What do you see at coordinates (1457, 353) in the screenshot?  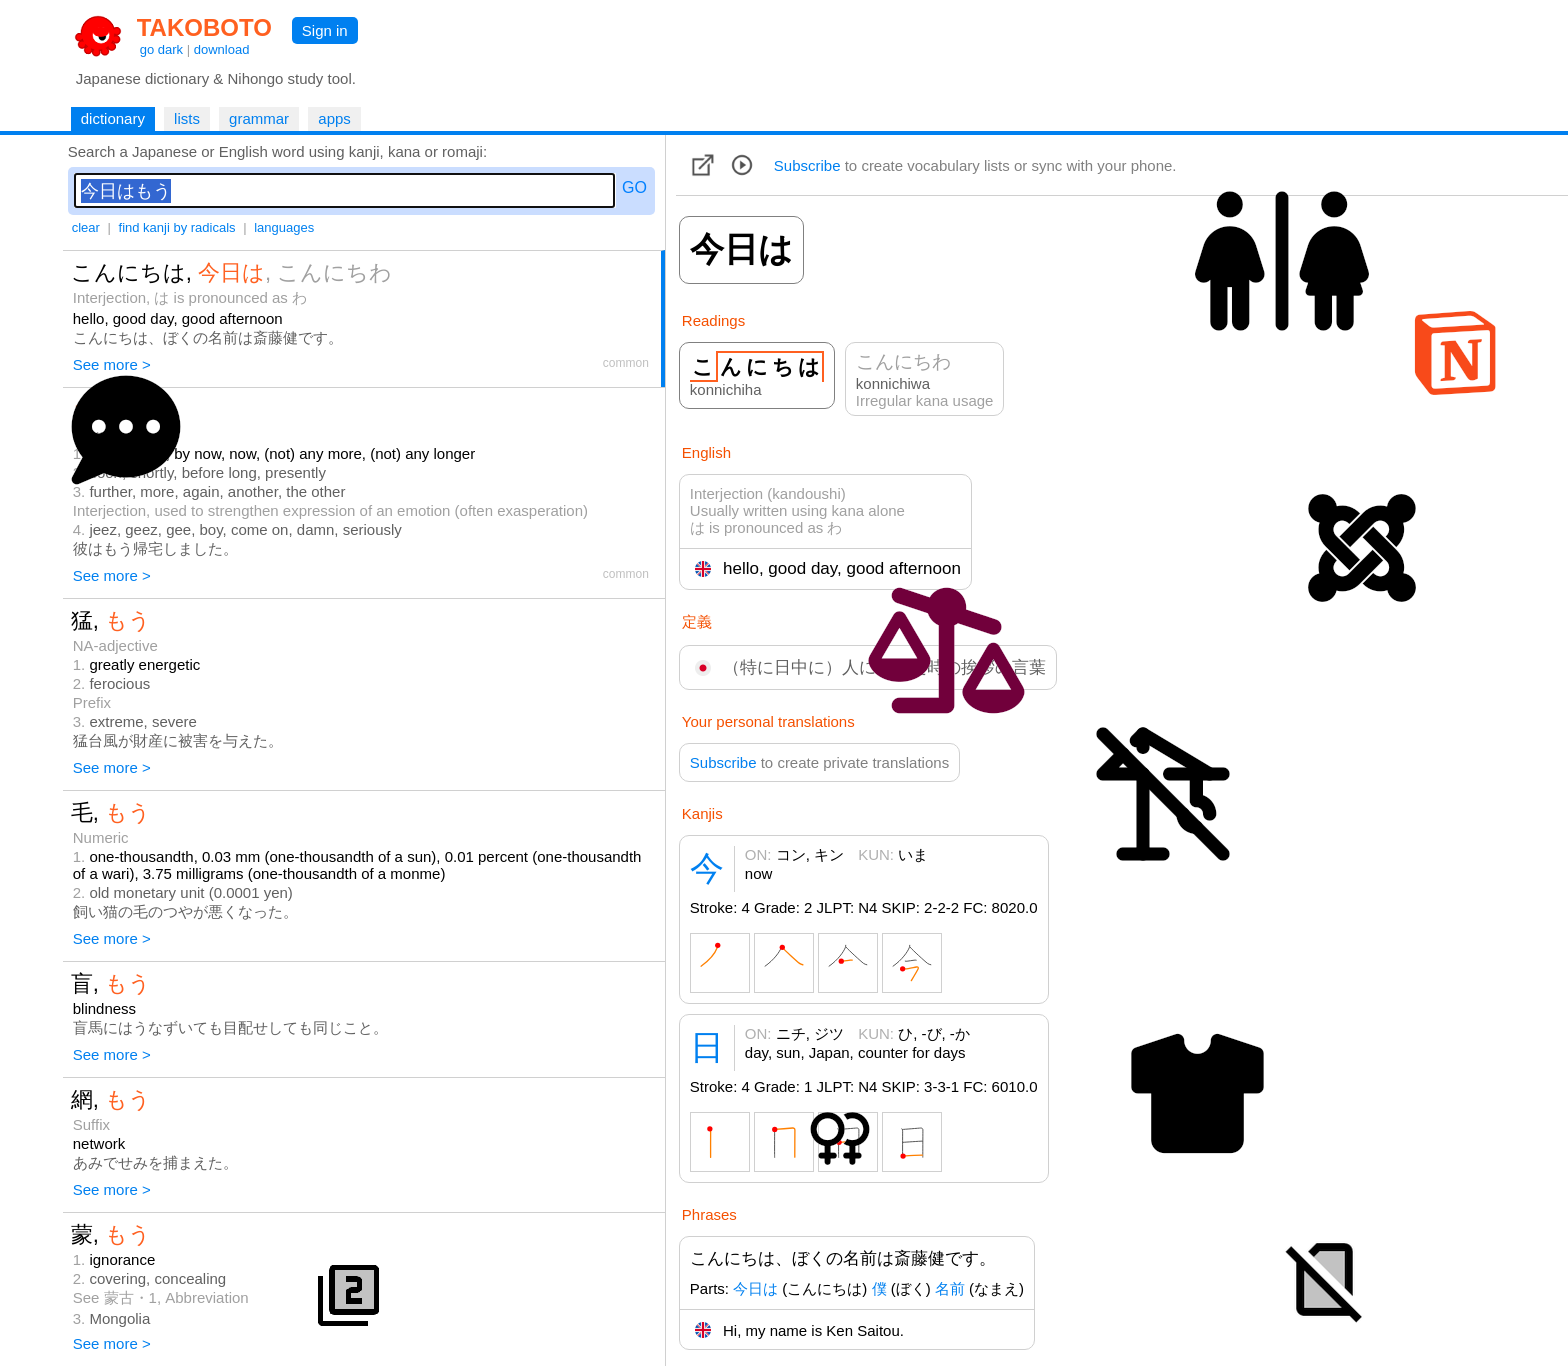 I see `open Notion app` at bounding box center [1457, 353].